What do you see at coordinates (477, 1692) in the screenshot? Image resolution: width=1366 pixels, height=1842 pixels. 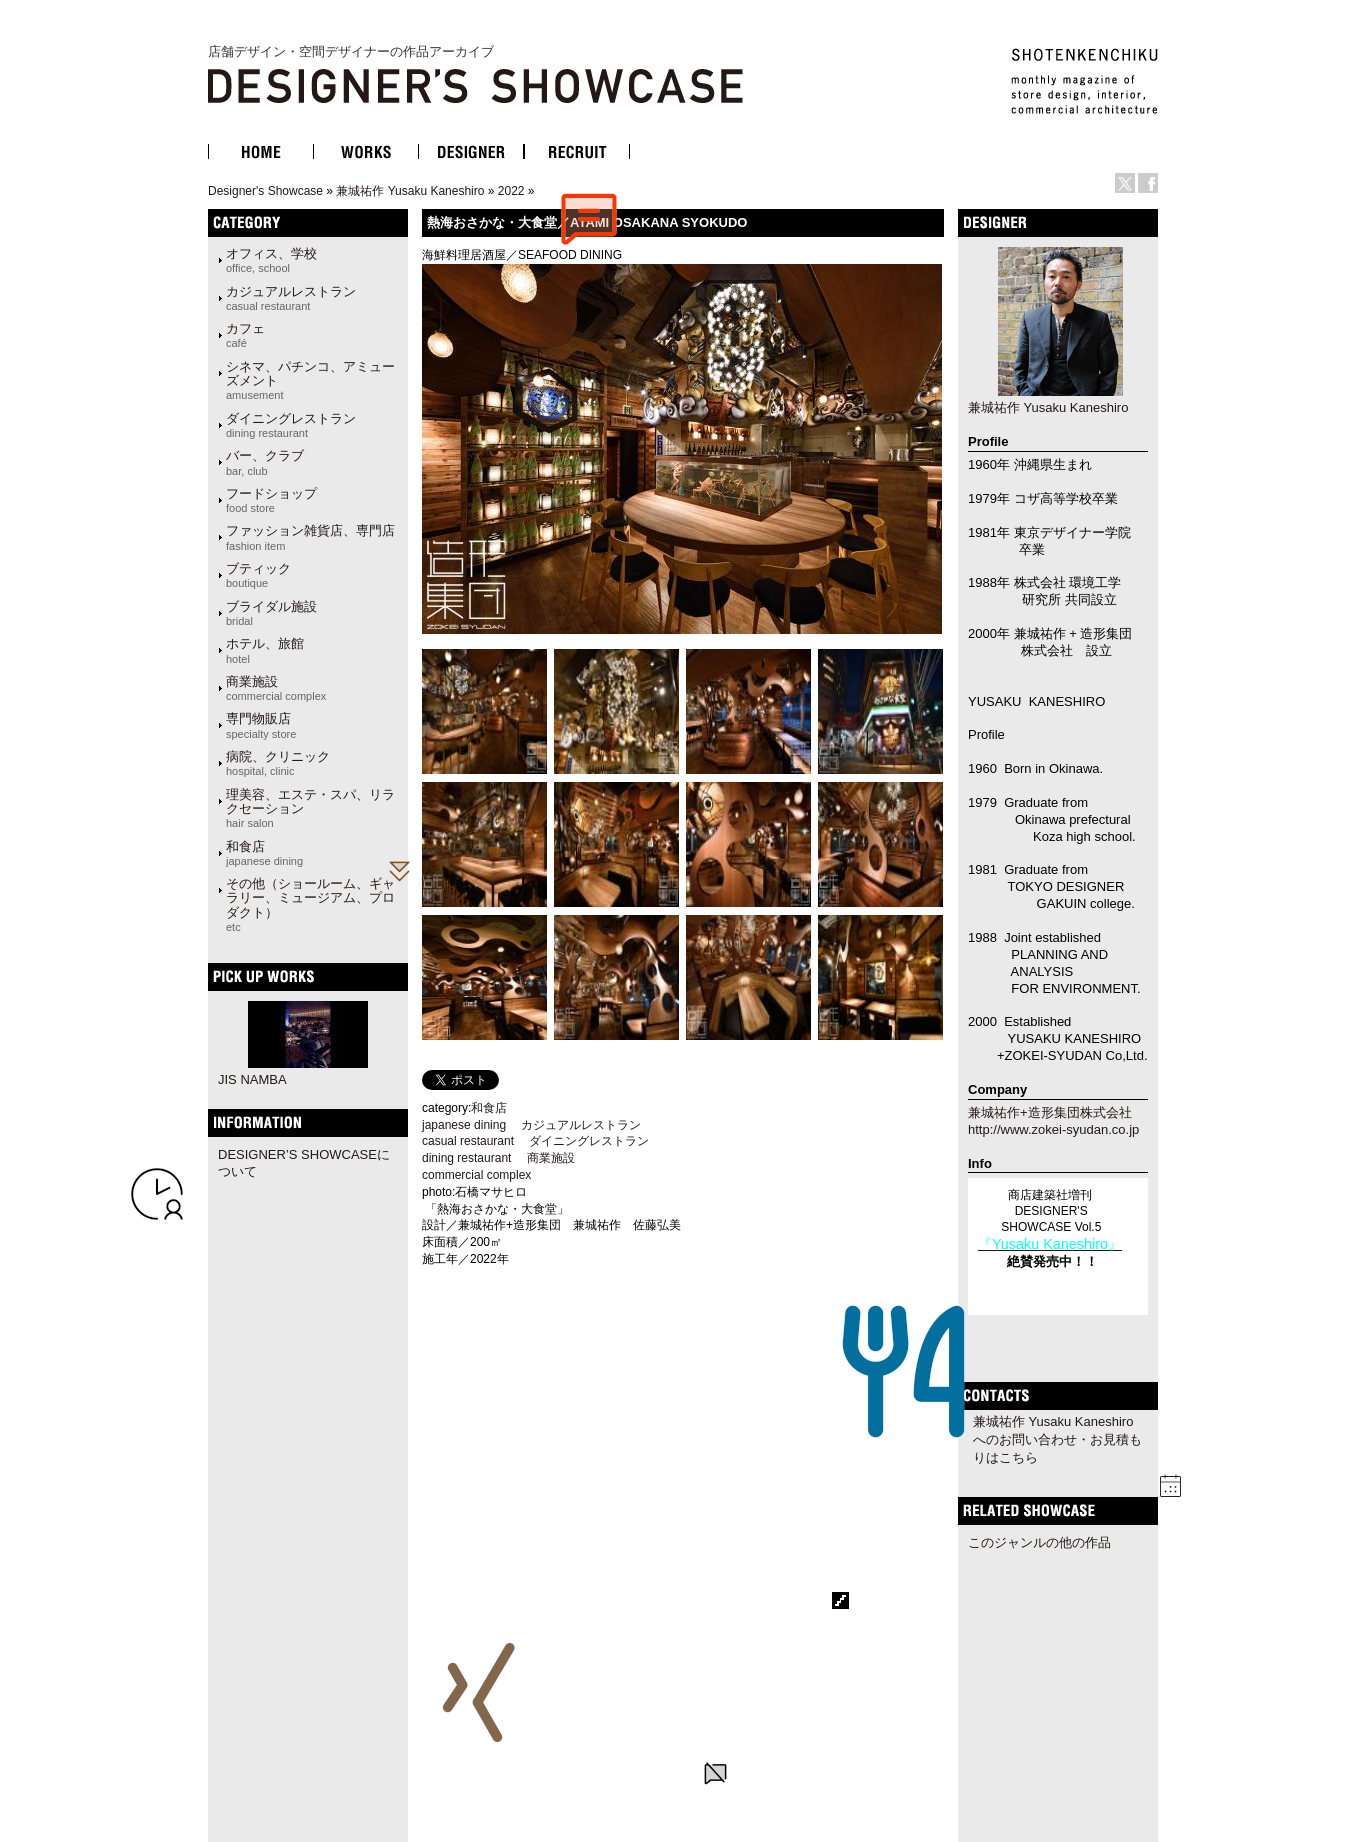 I see `connect with xing professional network` at bounding box center [477, 1692].